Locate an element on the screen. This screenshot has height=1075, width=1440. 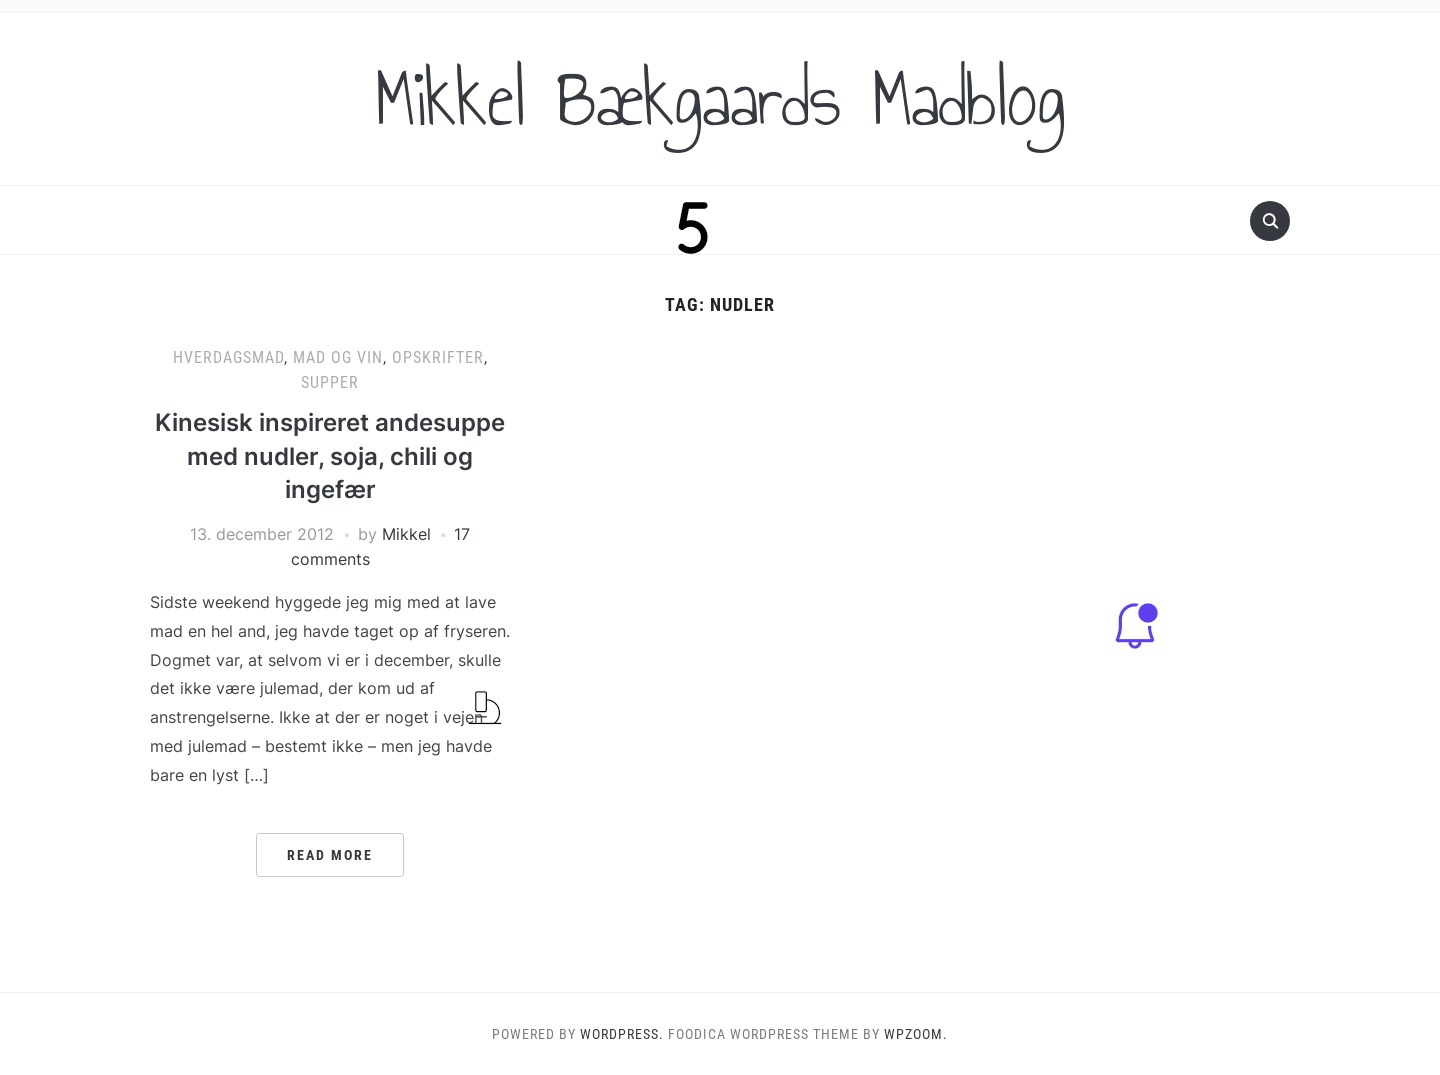
indicates new notifications are available is located at coordinates (1135, 626).